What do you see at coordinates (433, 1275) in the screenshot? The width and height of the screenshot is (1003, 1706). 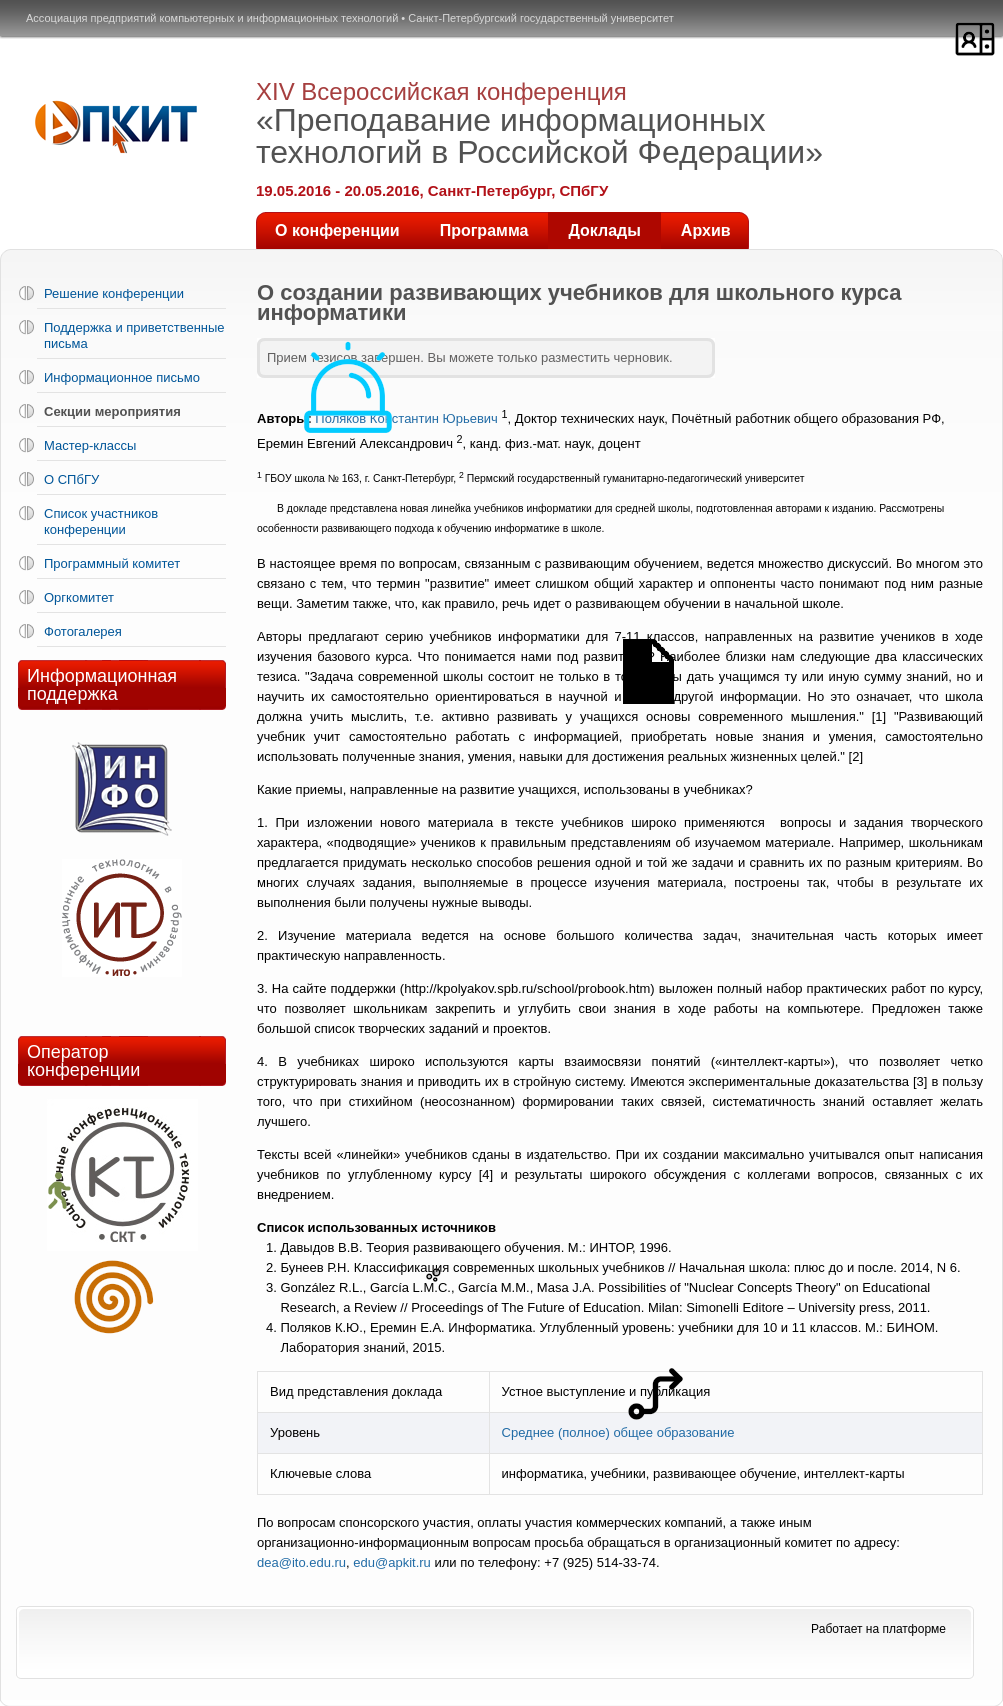 I see `view bubble chart visualization` at bounding box center [433, 1275].